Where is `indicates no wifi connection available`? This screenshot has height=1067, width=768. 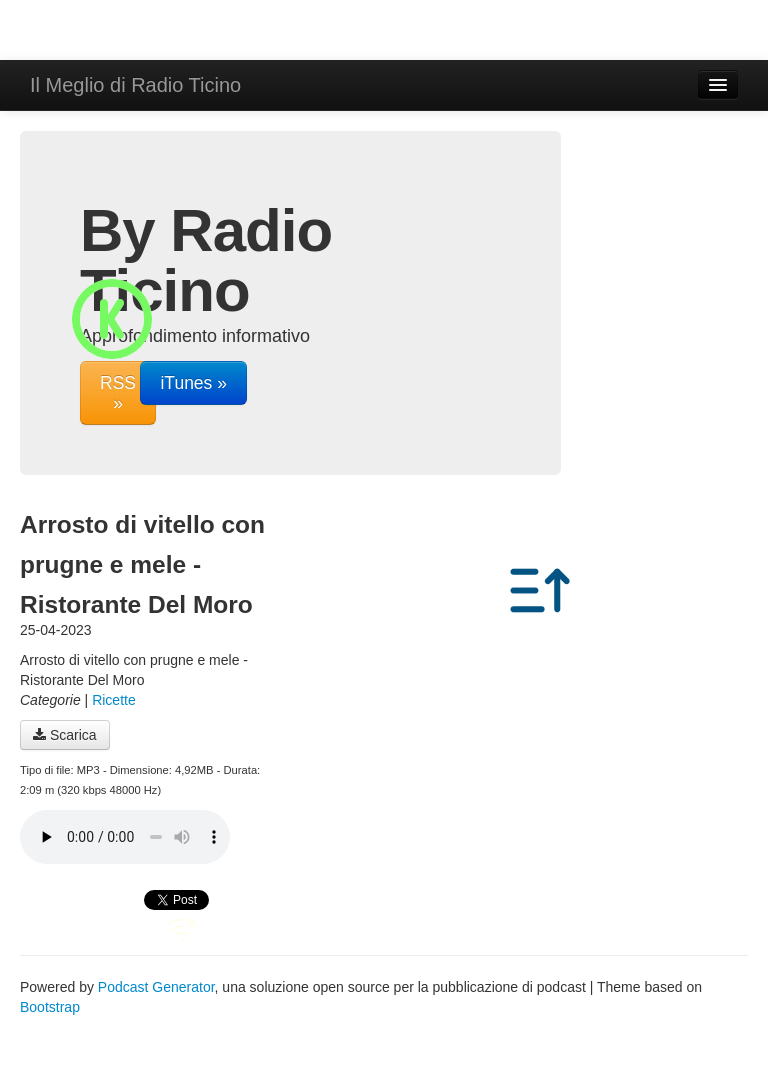
indicates no wifi connection available is located at coordinates (182, 929).